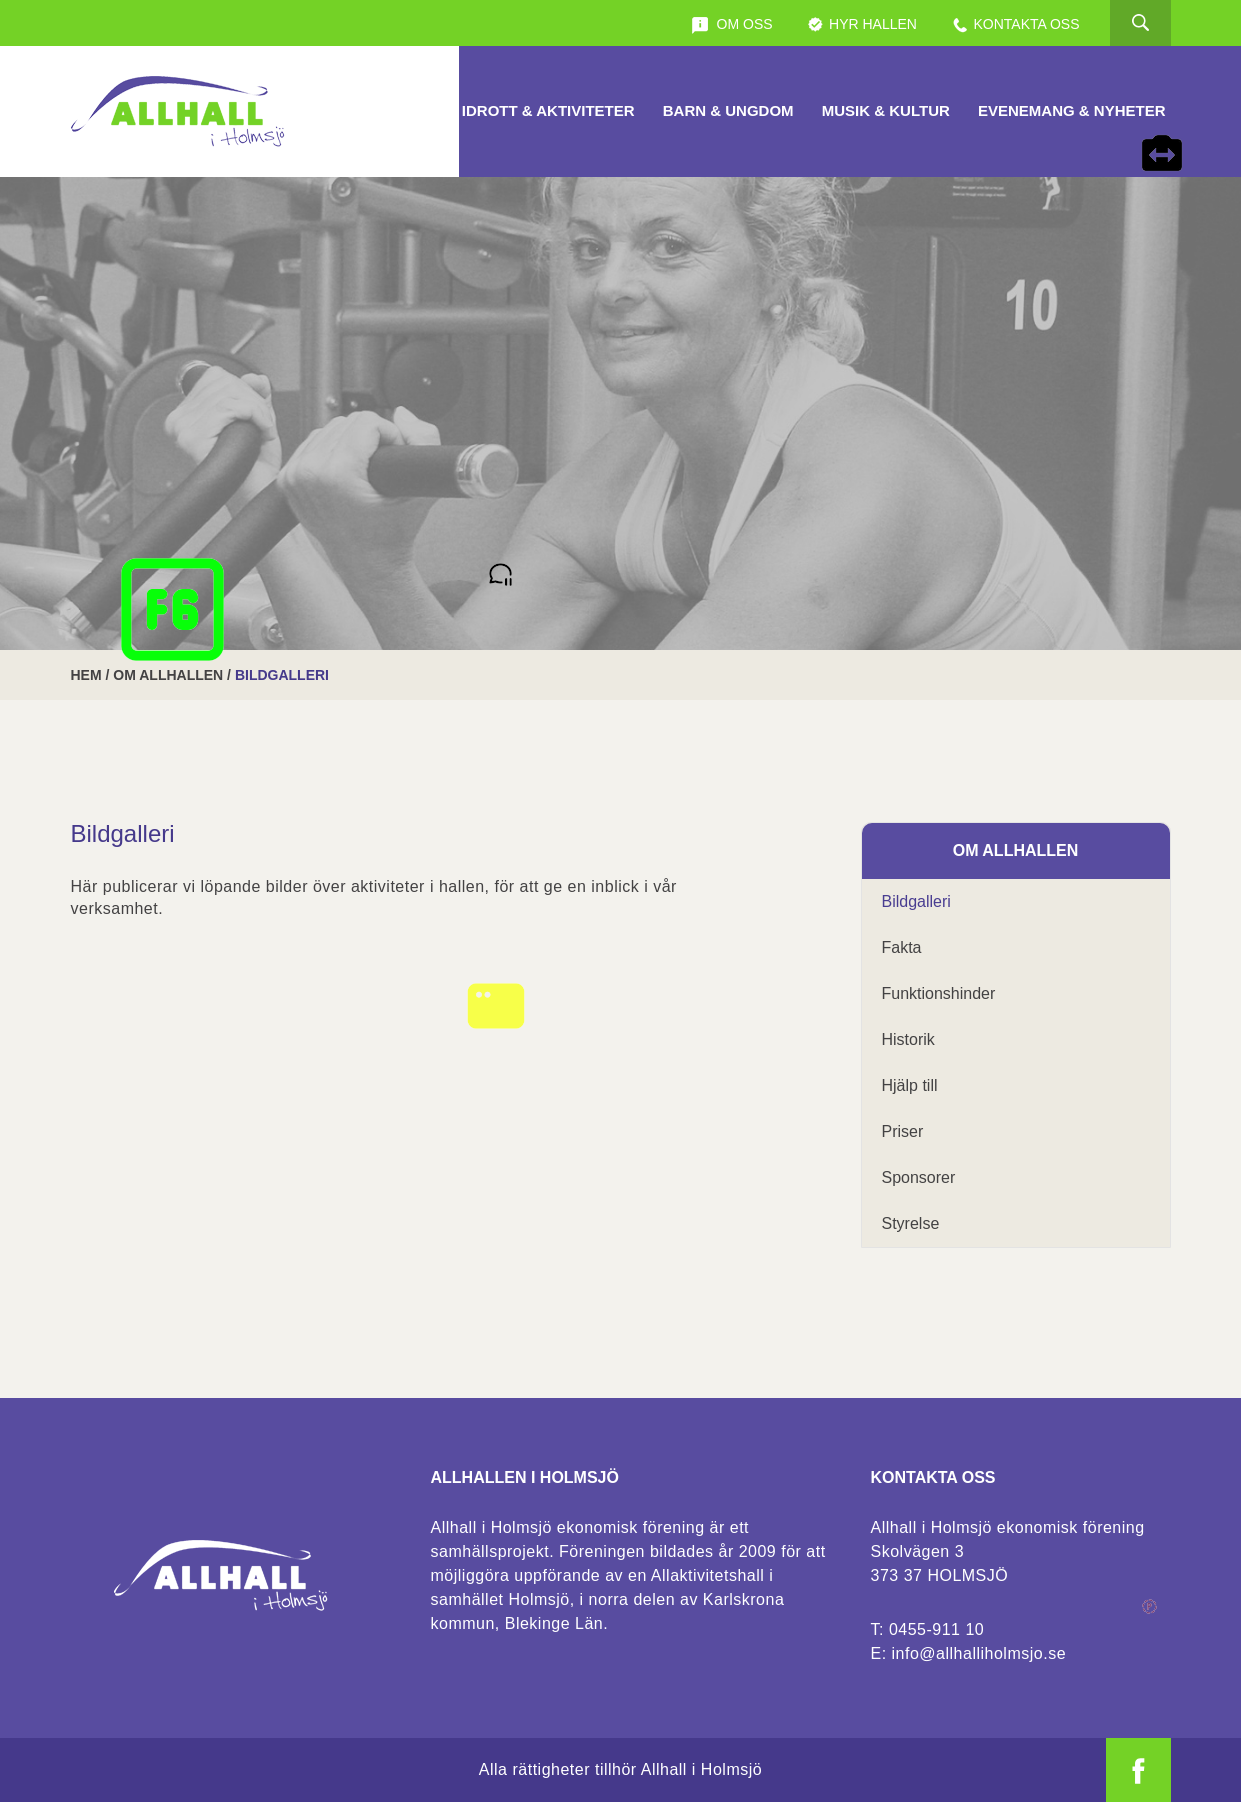 The width and height of the screenshot is (1241, 1802). What do you see at coordinates (1149, 1606) in the screenshot?
I see `indicates parking location or zone` at bounding box center [1149, 1606].